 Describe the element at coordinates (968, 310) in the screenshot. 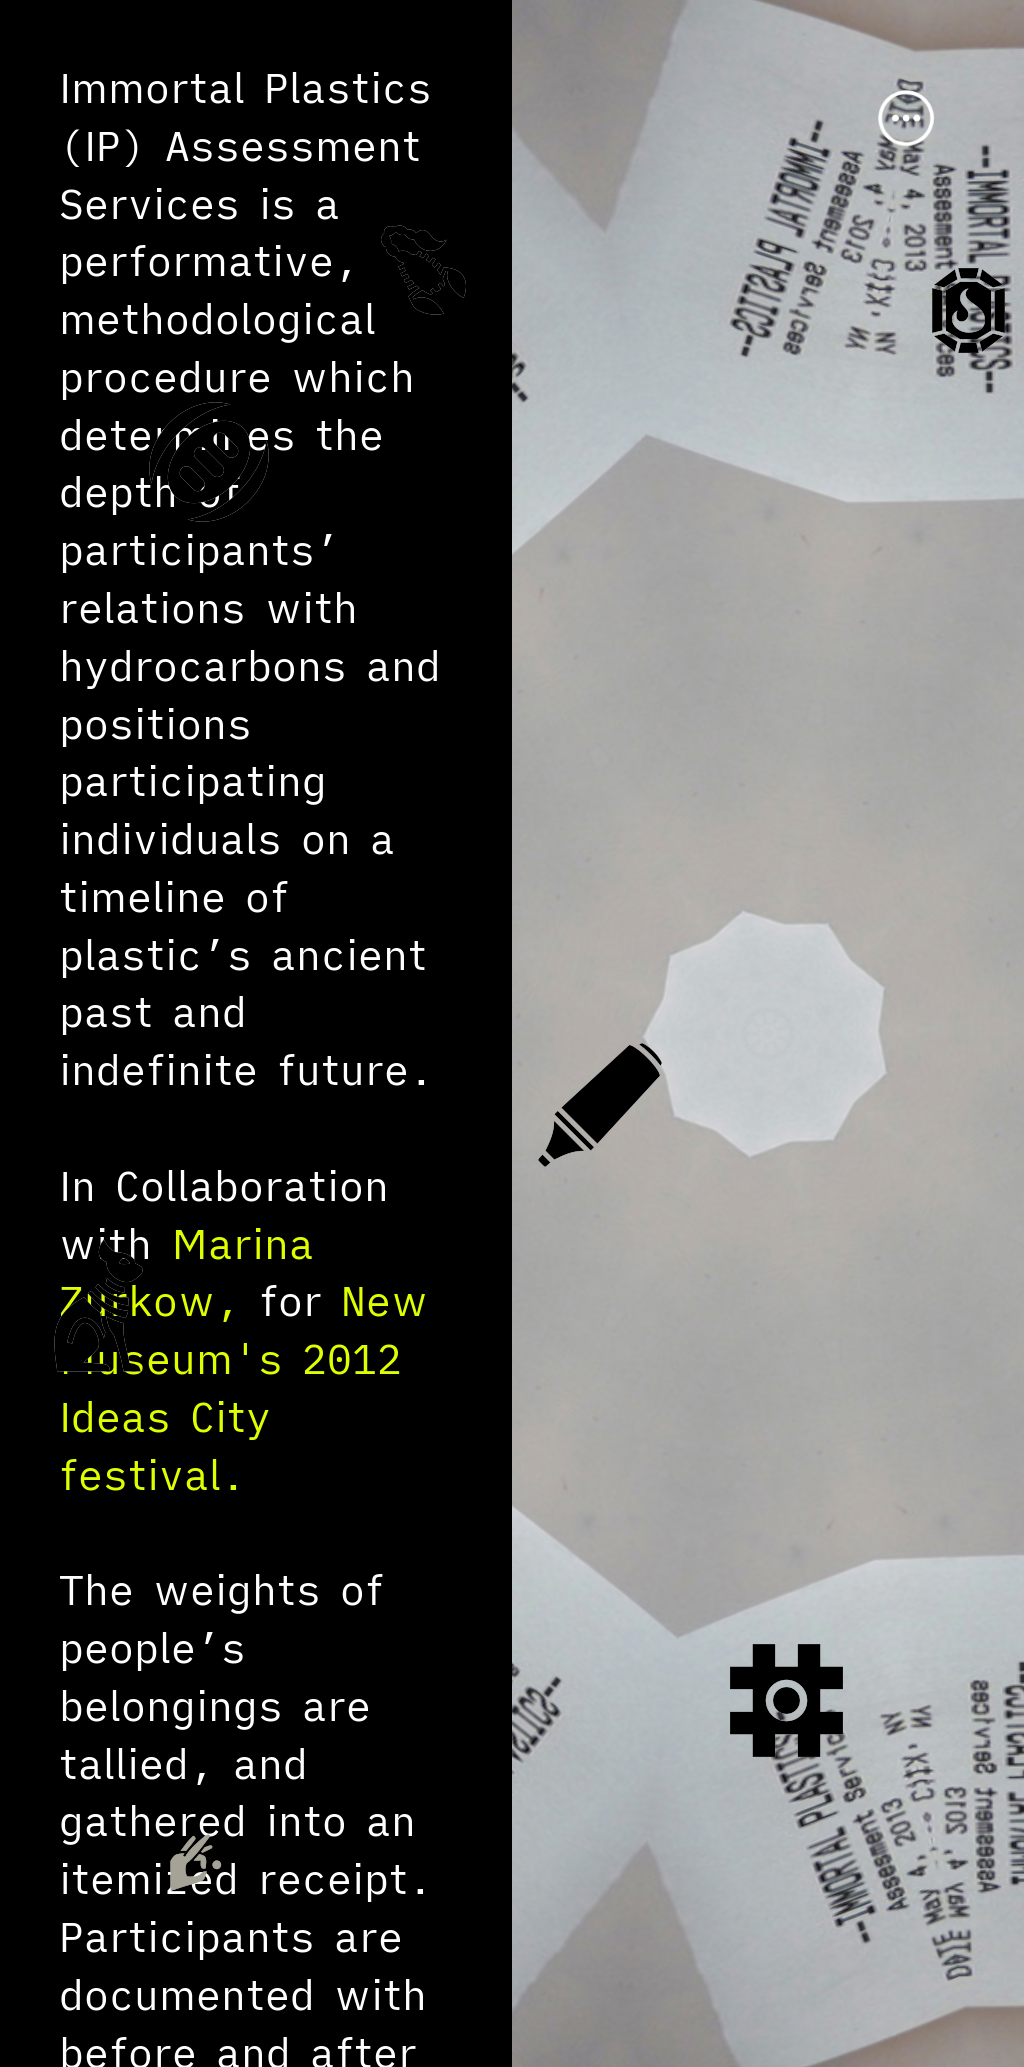

I see `equip or activate a fire-element gem` at that location.